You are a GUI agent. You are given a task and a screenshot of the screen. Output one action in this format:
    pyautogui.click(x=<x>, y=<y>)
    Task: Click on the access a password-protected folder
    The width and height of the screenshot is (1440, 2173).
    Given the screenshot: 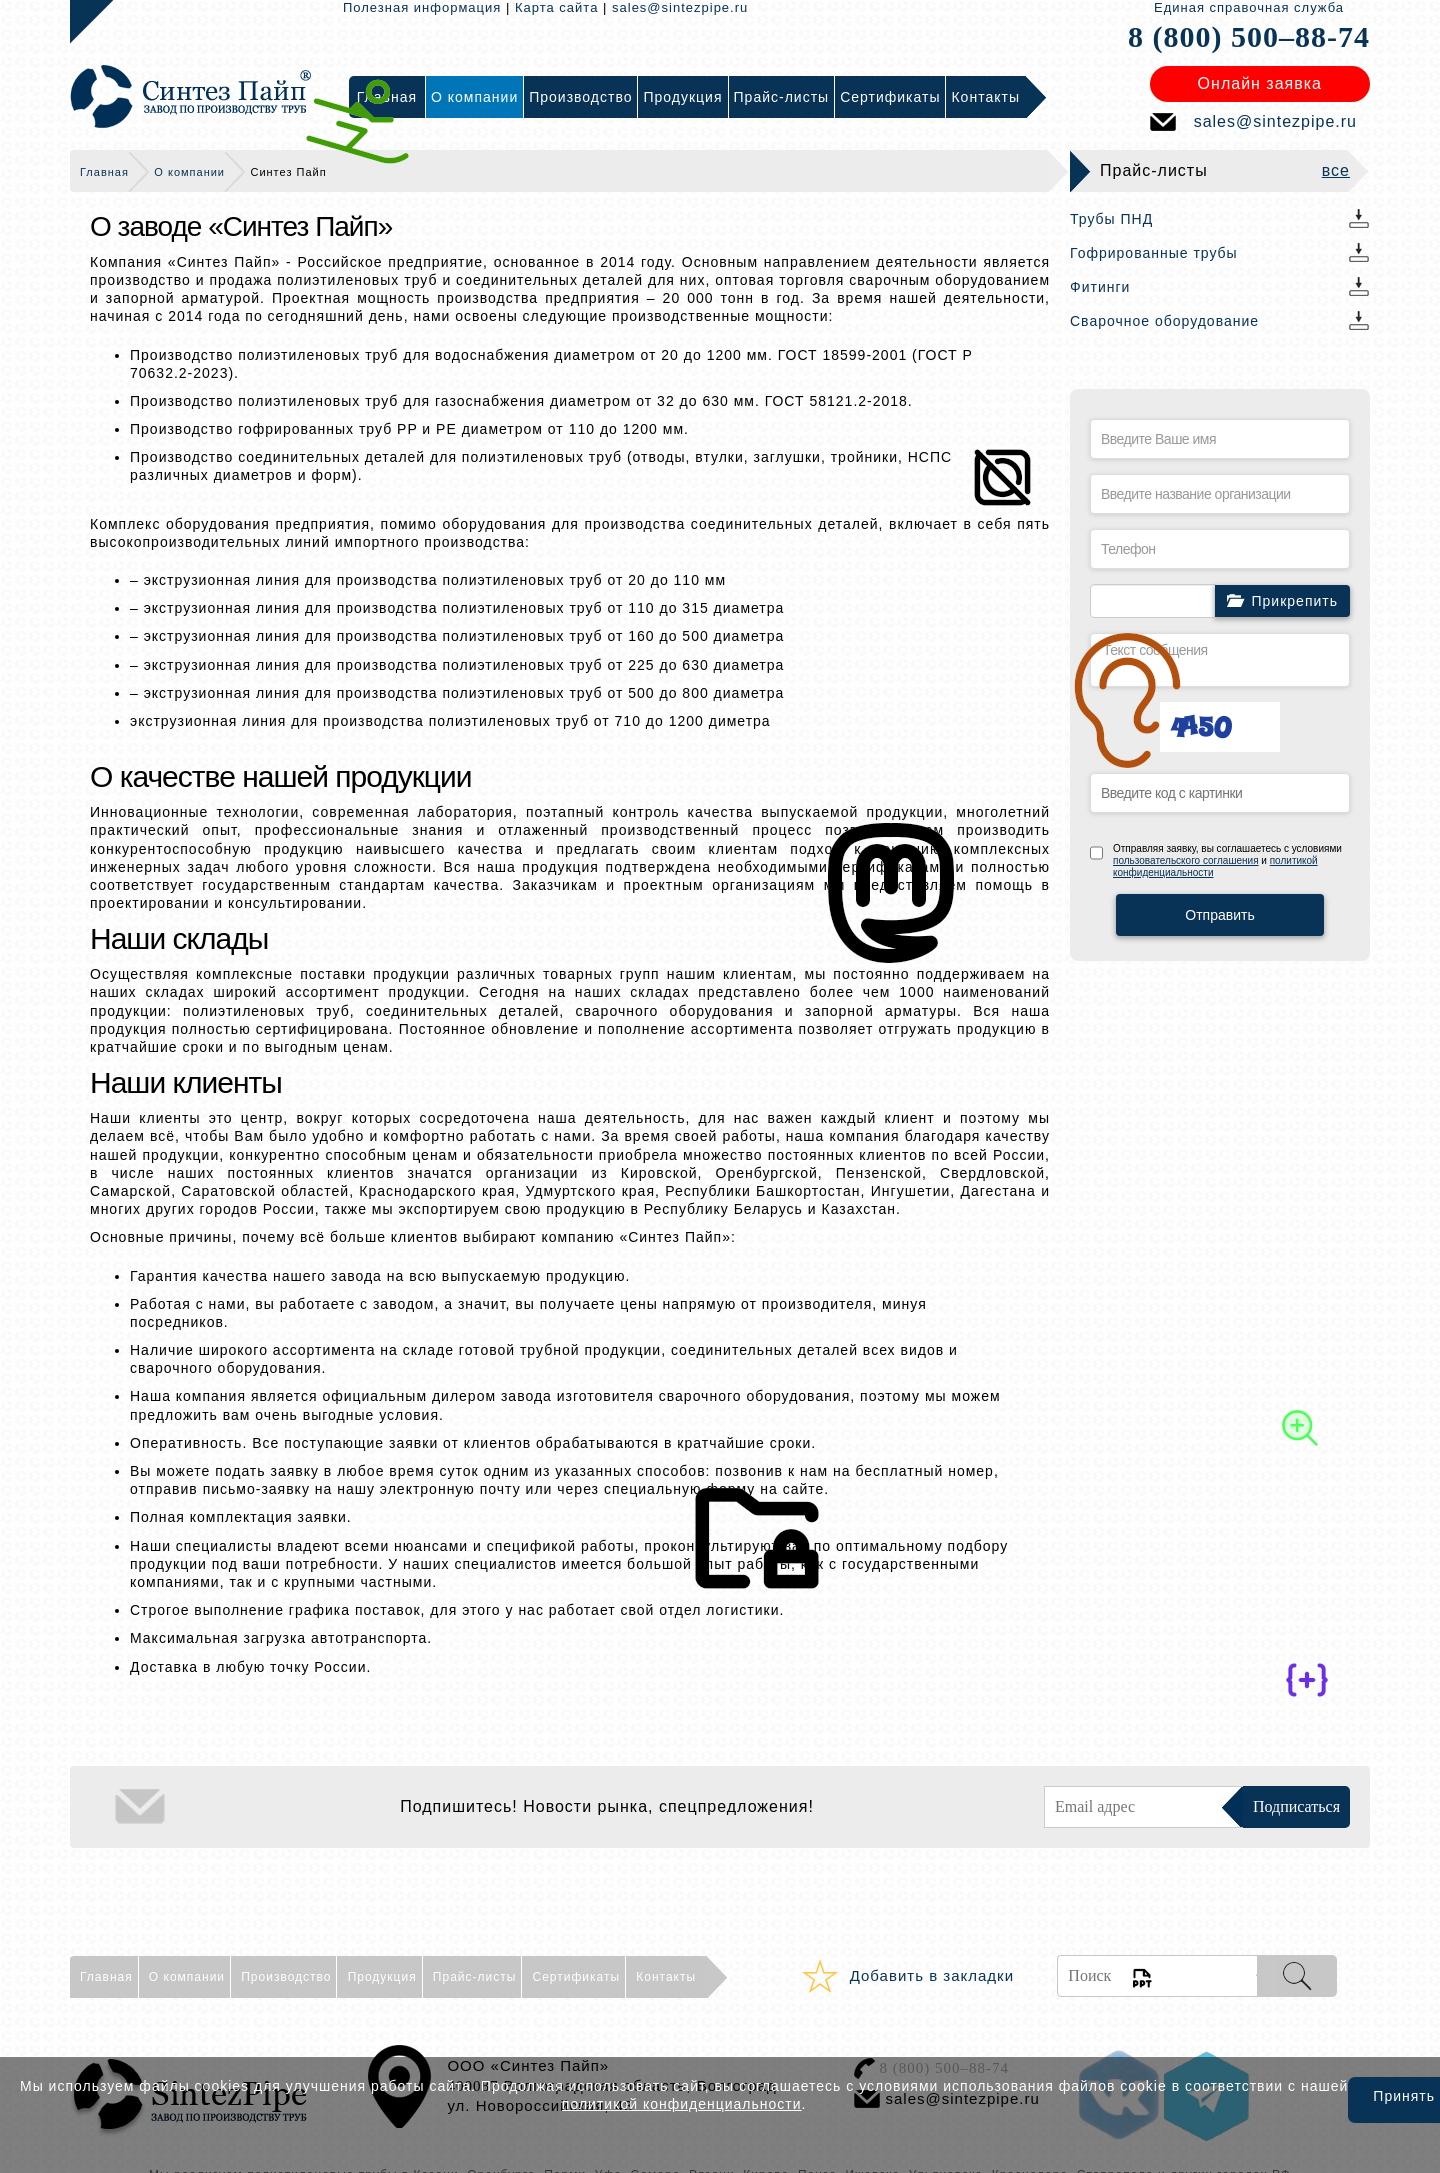 What is the action you would take?
    pyautogui.click(x=757, y=1536)
    